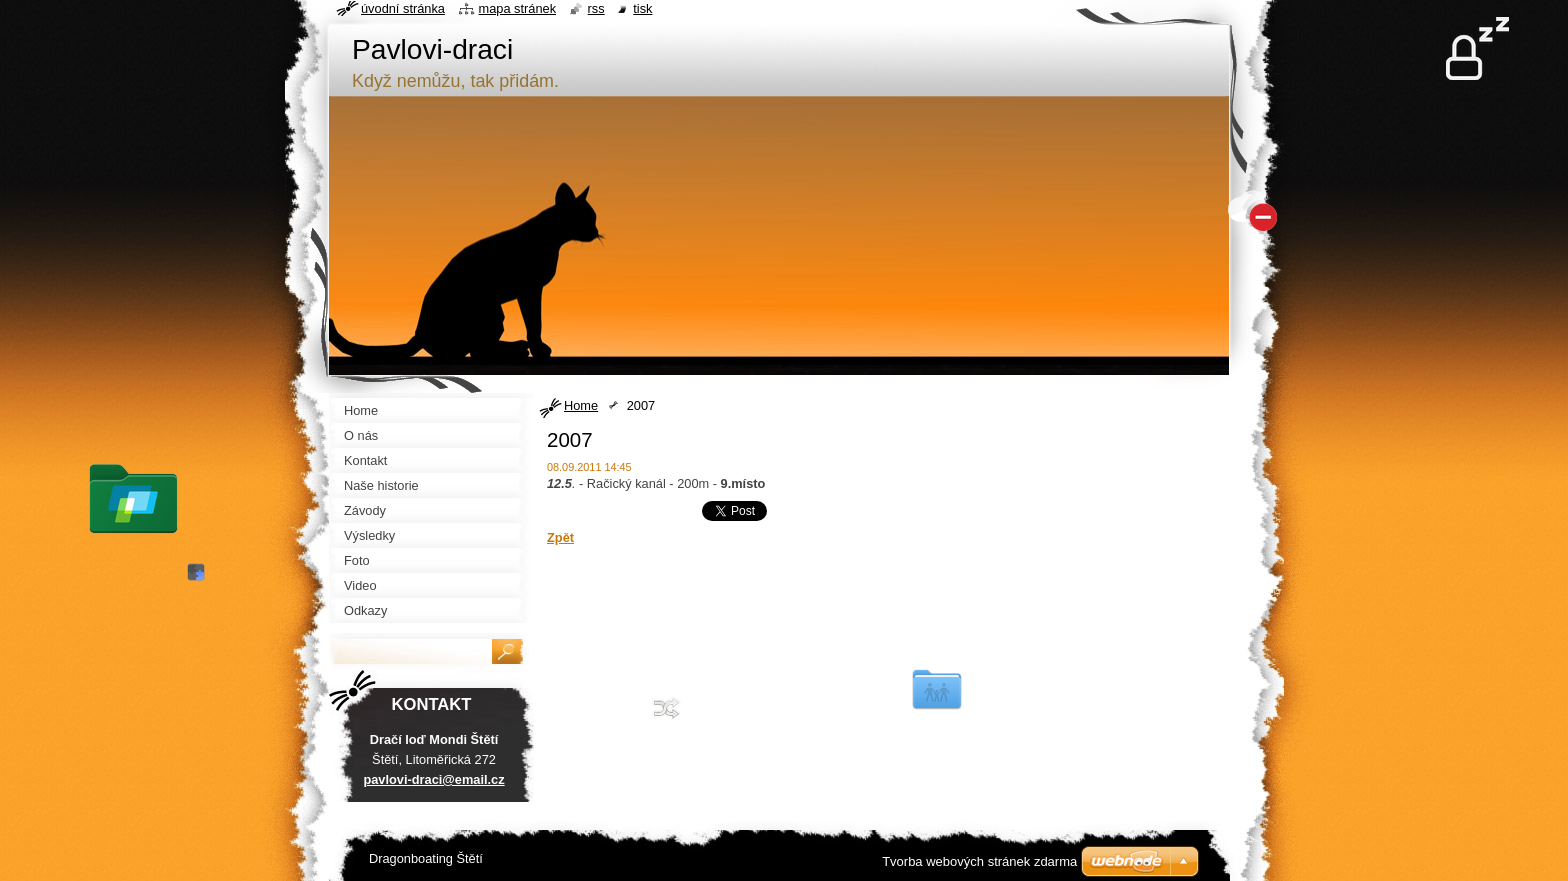 The height and width of the screenshot is (881, 1568). I want to click on open the family shared folder, so click(937, 689).